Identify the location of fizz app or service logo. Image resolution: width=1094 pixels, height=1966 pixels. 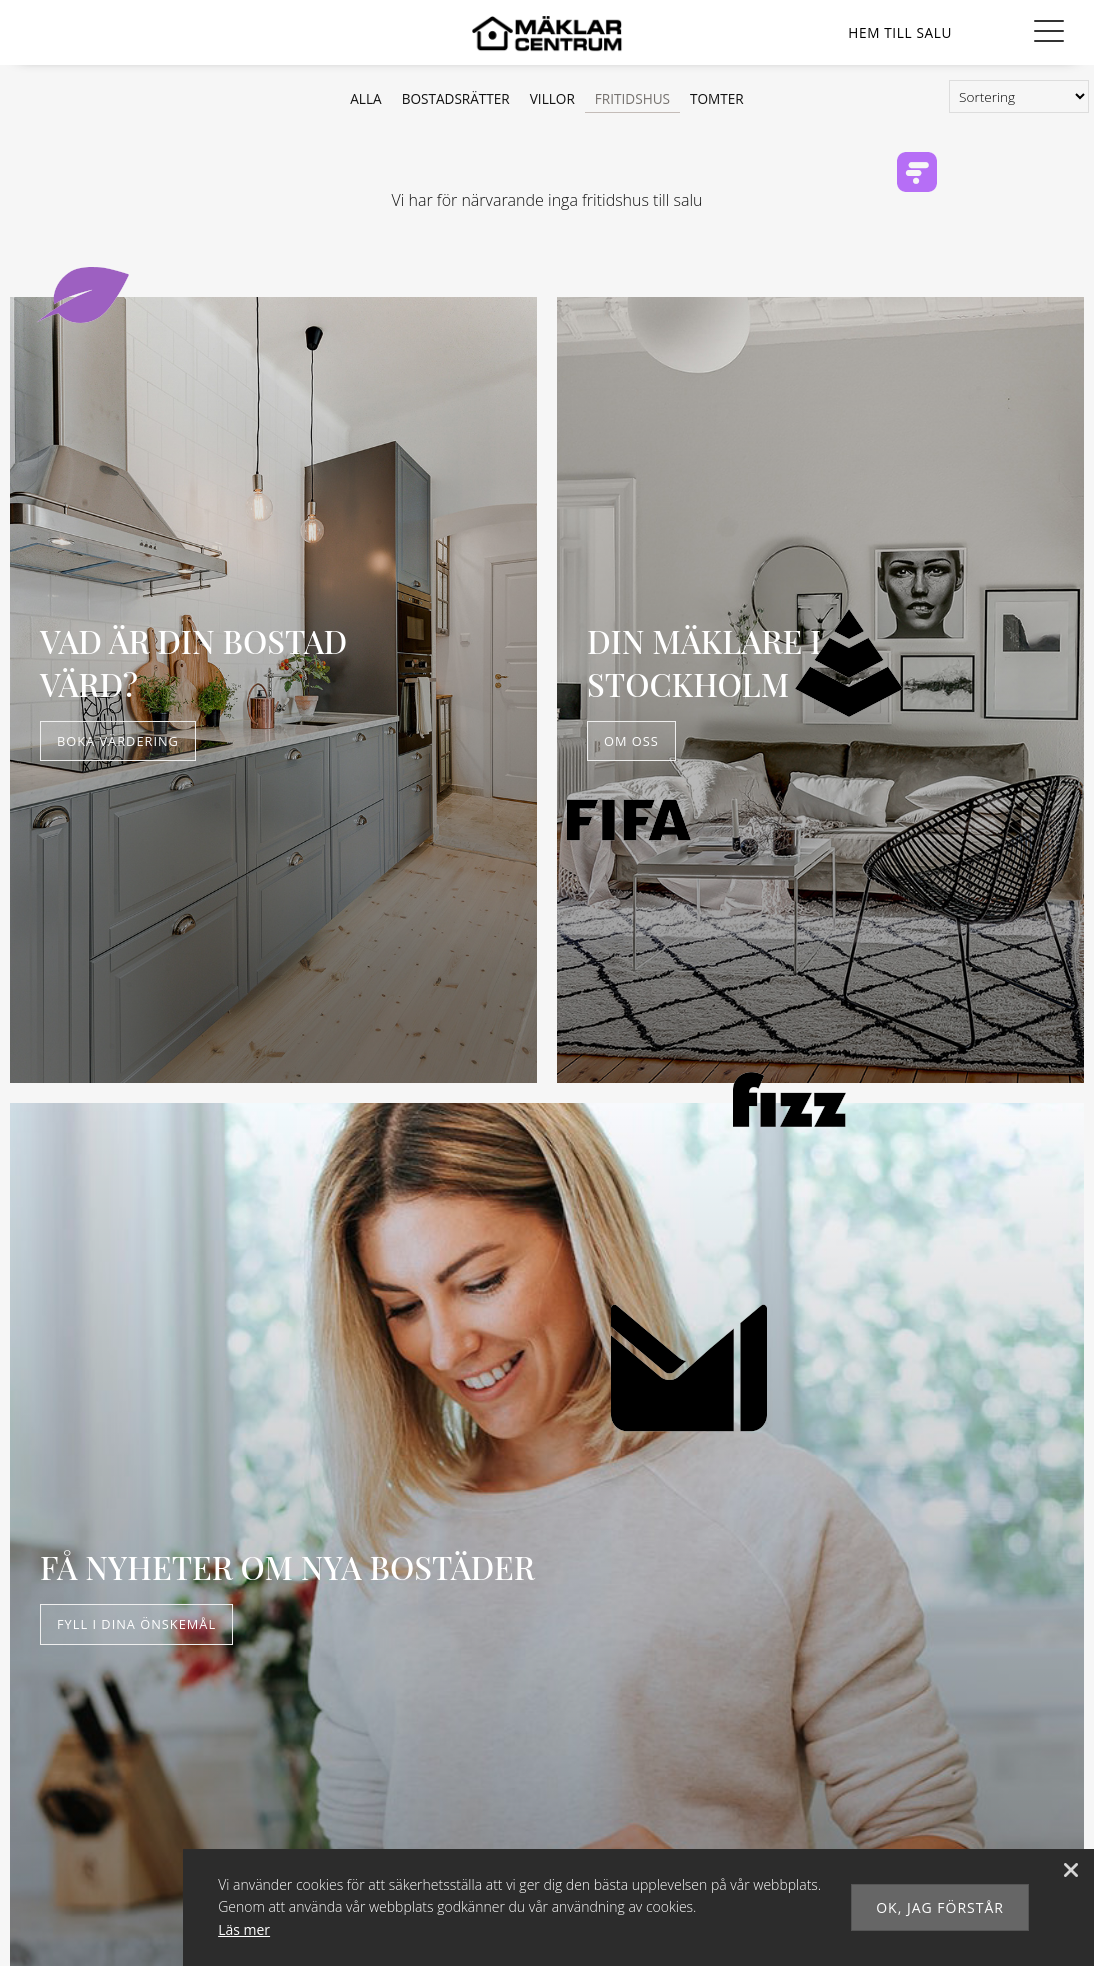
(789, 1099).